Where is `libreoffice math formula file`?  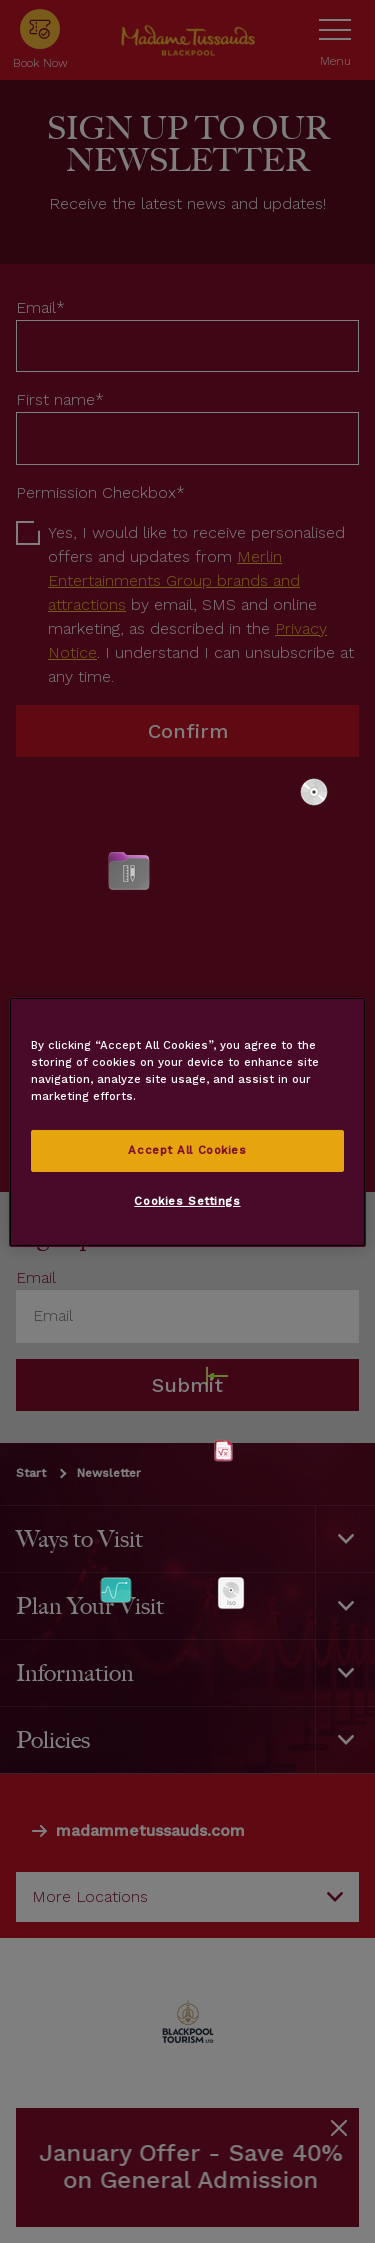 libreoffice math formula file is located at coordinates (223, 1450).